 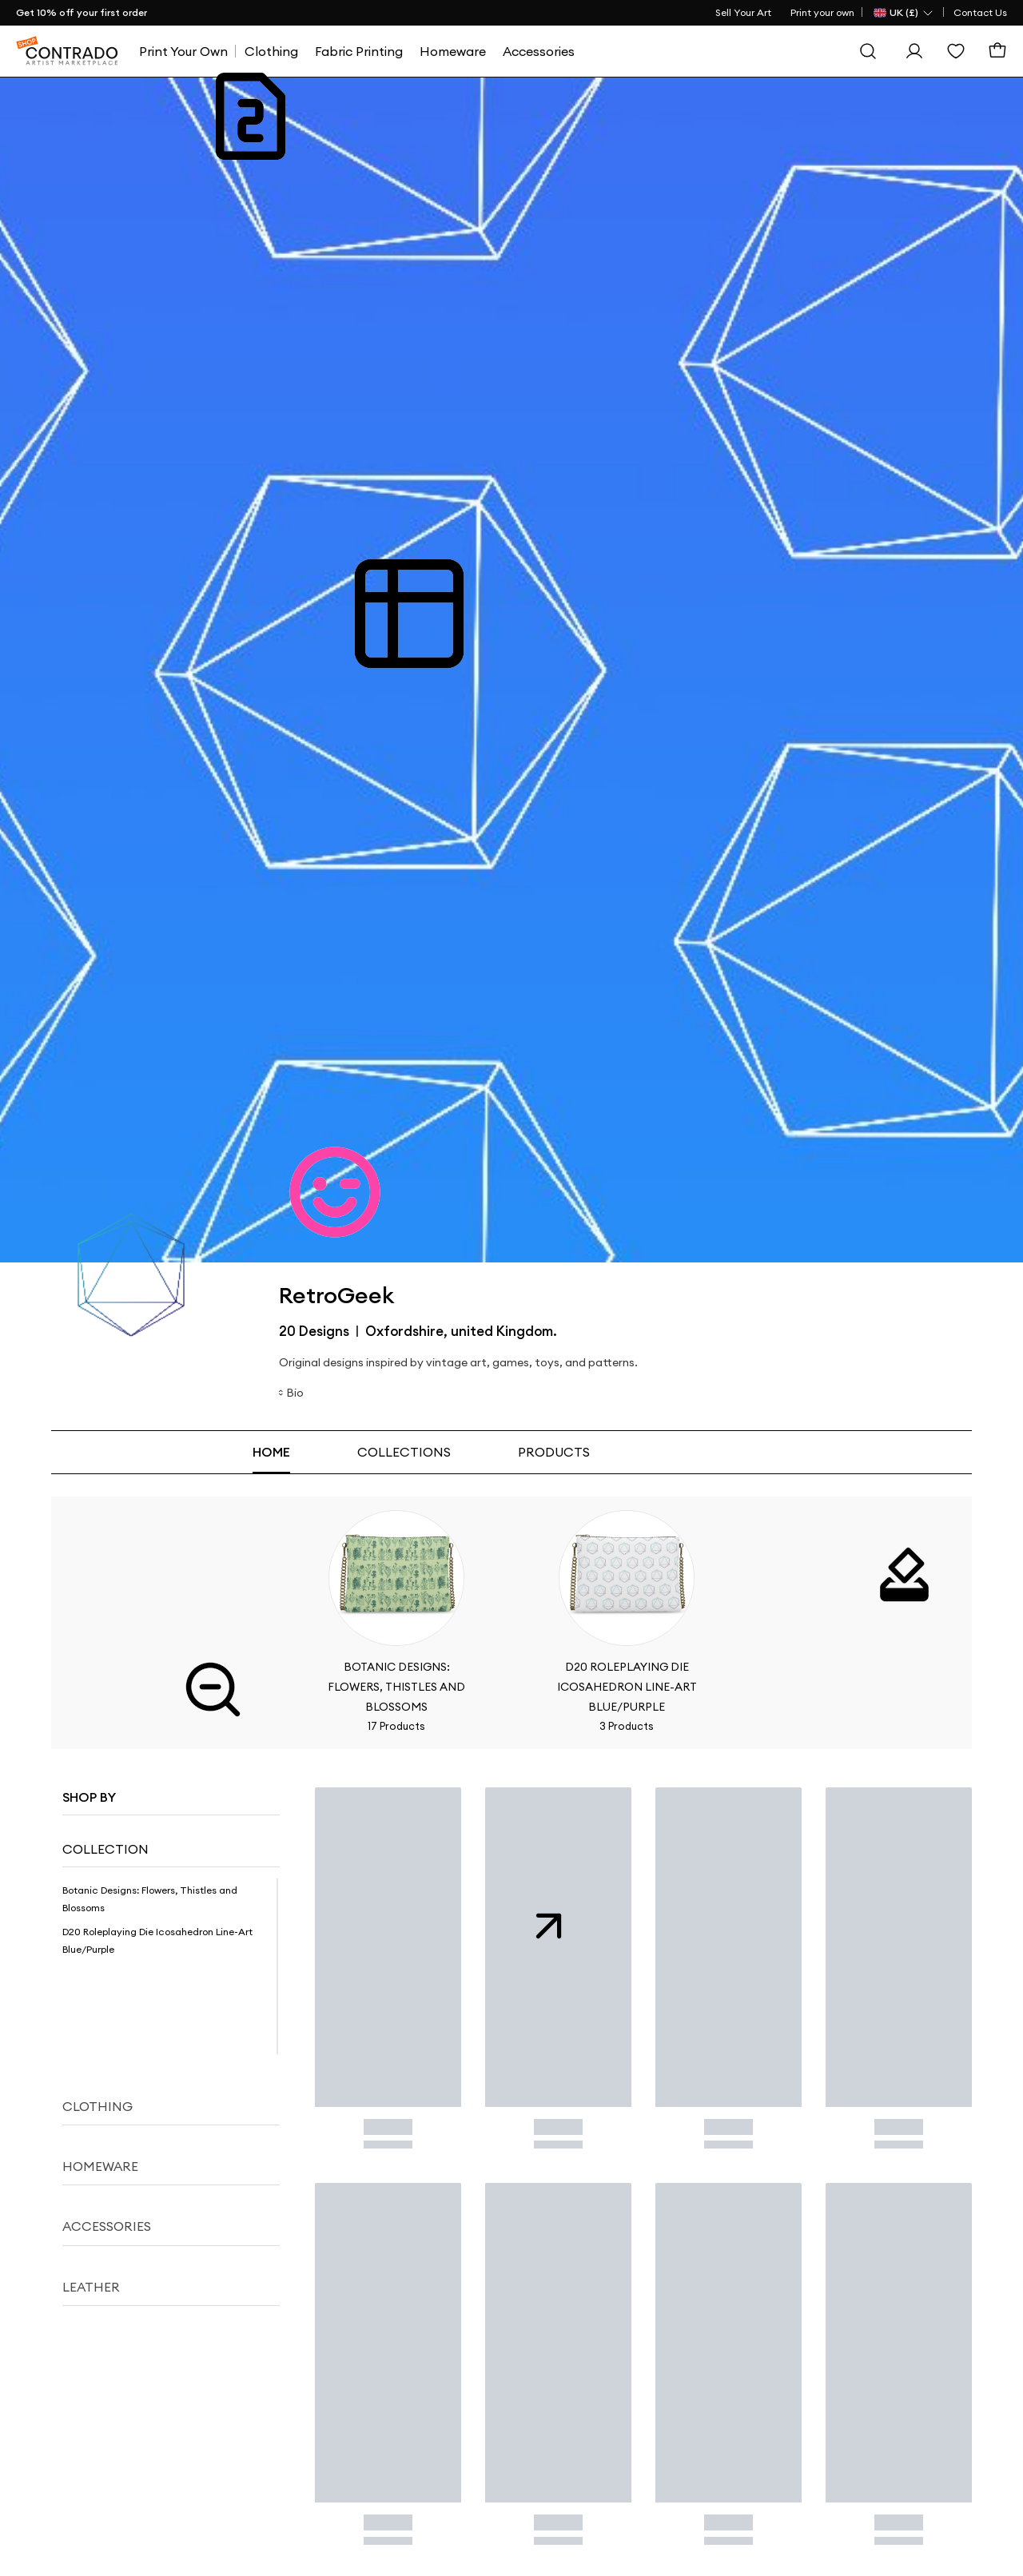 What do you see at coordinates (335, 1192) in the screenshot?
I see `insert a winking emoji into your message` at bounding box center [335, 1192].